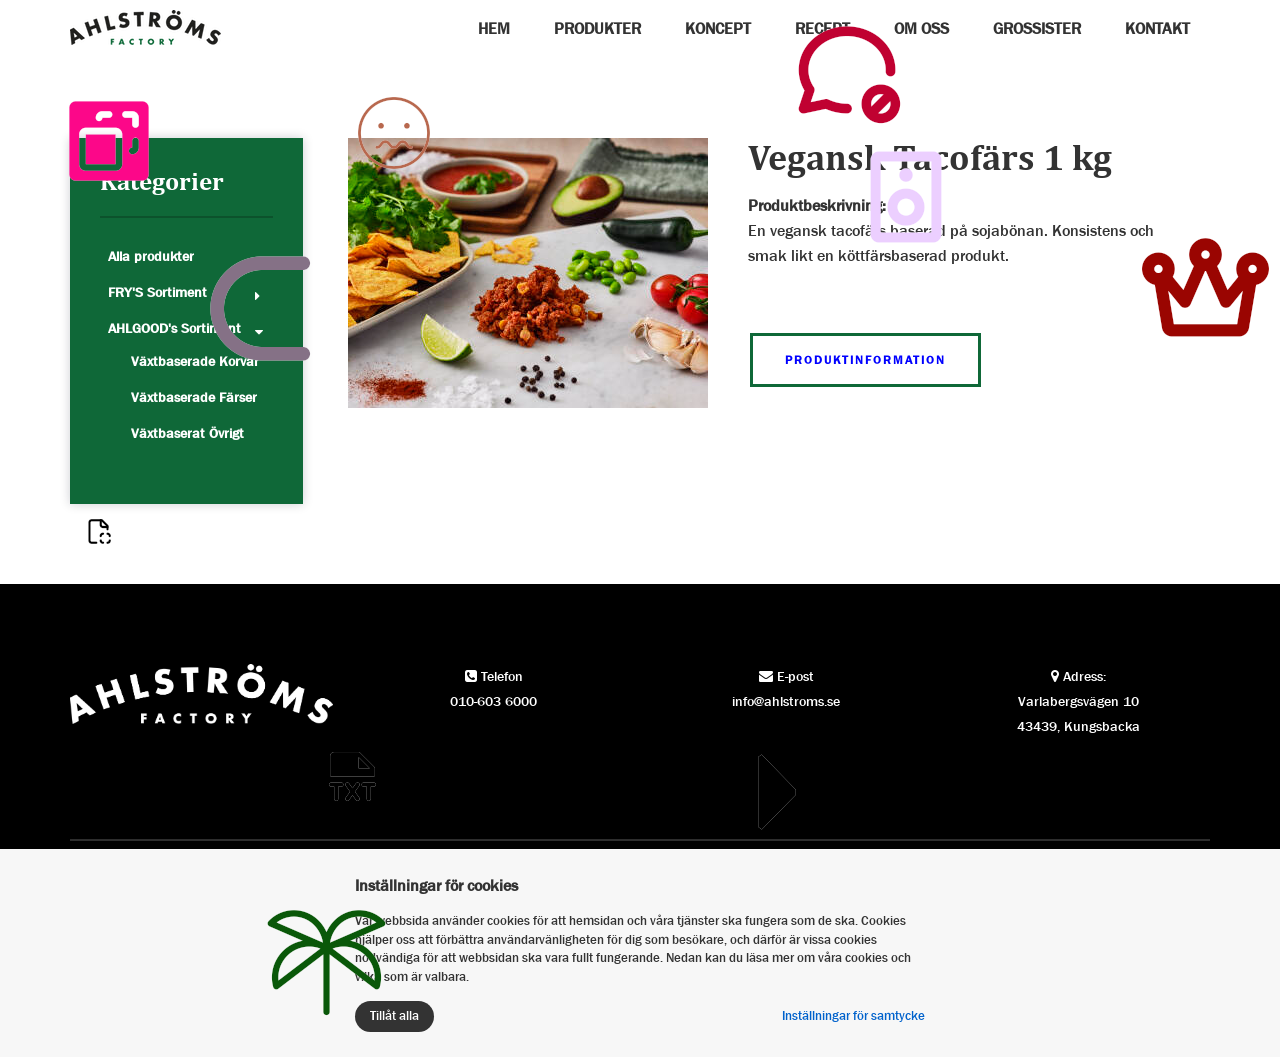 This screenshot has width=1280, height=1057. I want to click on access vacation or travel mode, so click(326, 960).